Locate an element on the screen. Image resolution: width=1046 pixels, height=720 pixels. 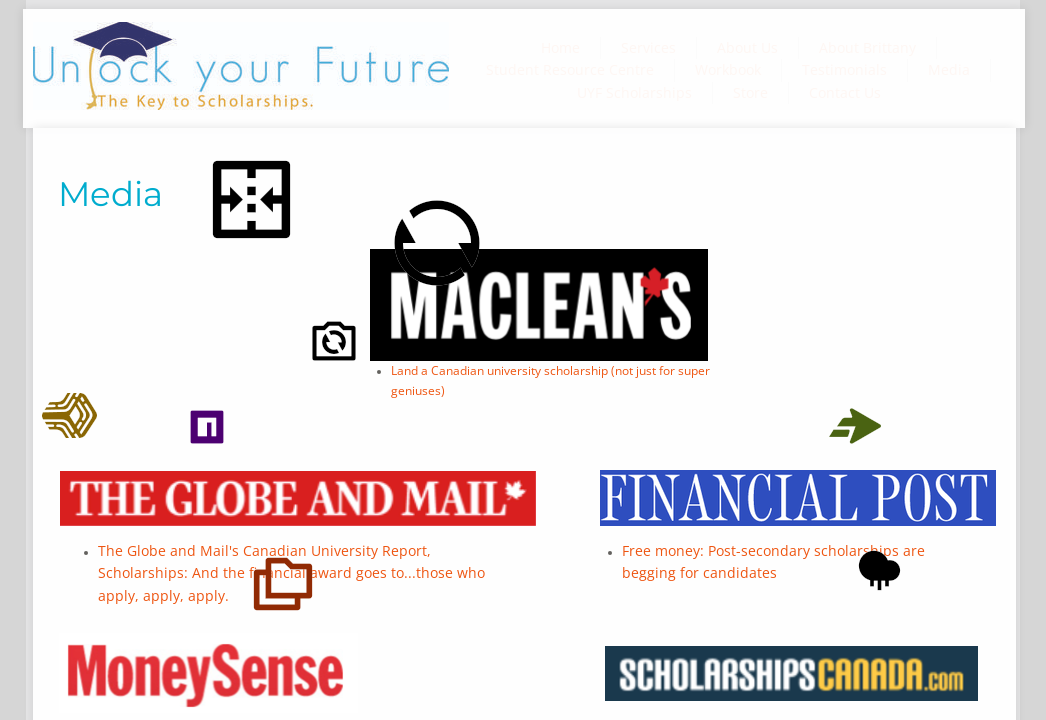
merge selected cells horizontally in a table is located at coordinates (251, 199).